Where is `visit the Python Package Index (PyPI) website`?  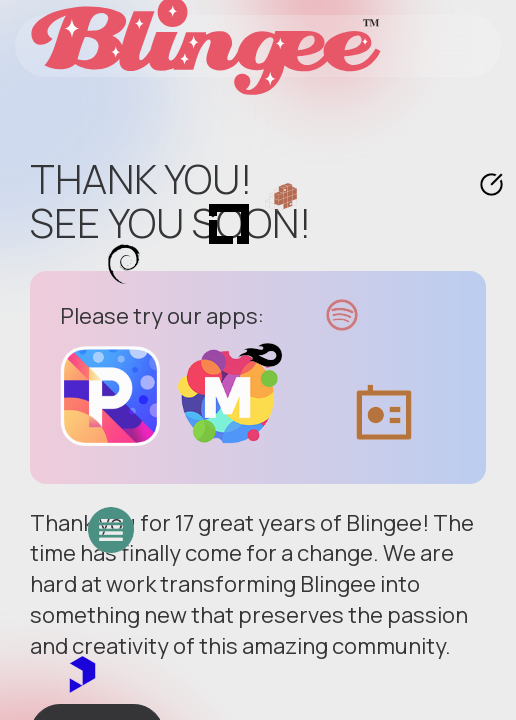
visit the Python Package Index (PyPI) website is located at coordinates (281, 197).